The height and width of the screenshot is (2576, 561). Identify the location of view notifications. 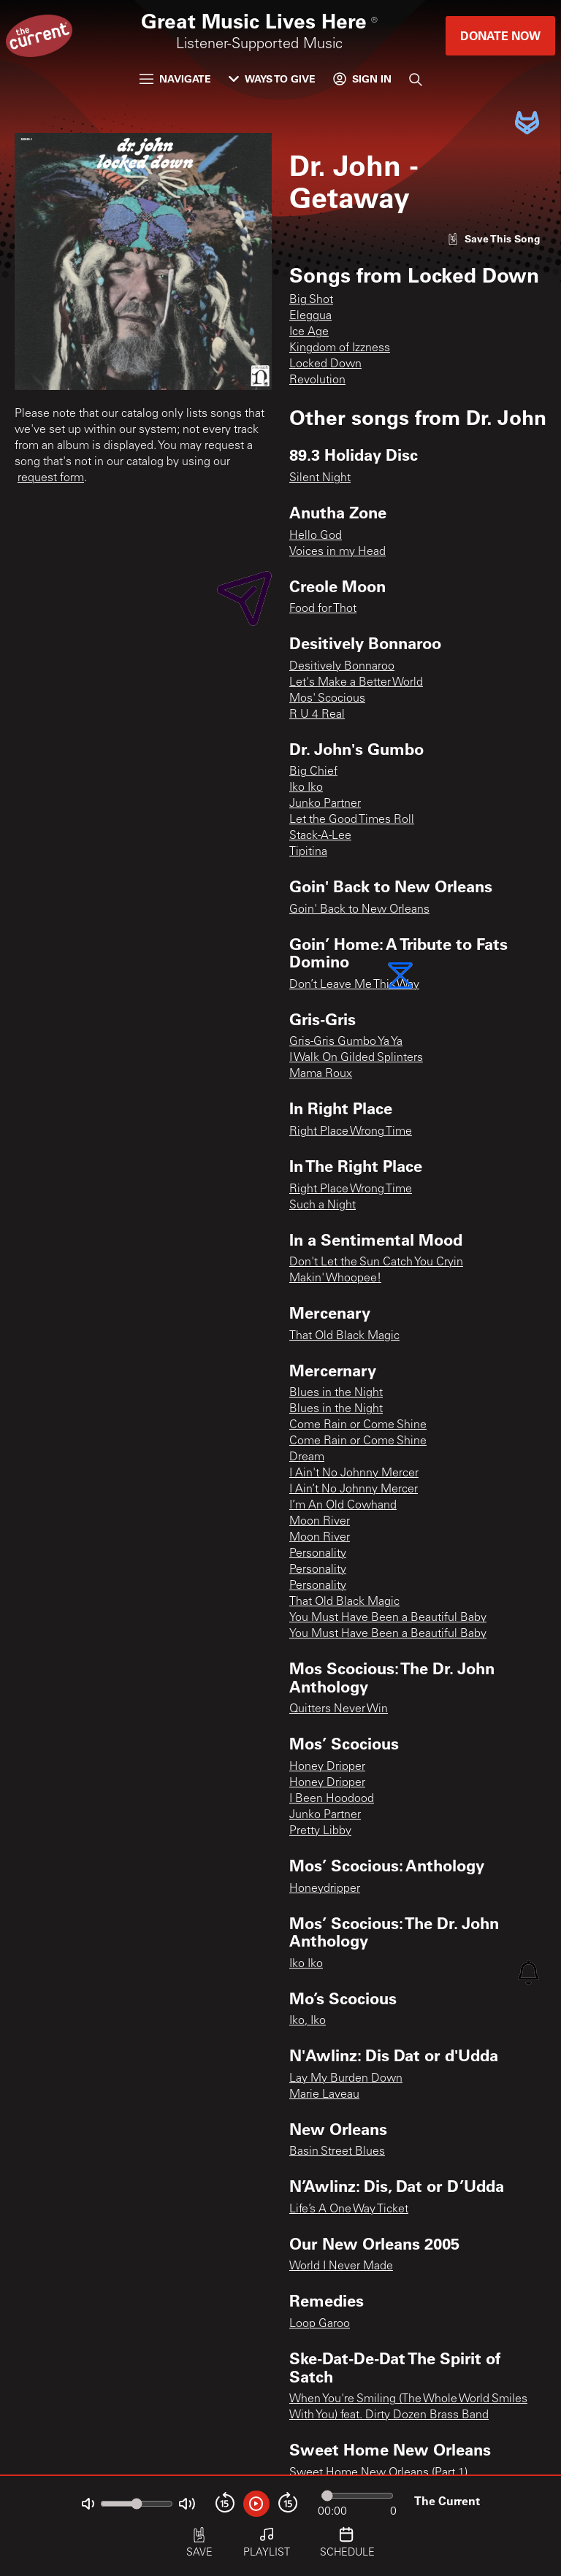
(528, 1972).